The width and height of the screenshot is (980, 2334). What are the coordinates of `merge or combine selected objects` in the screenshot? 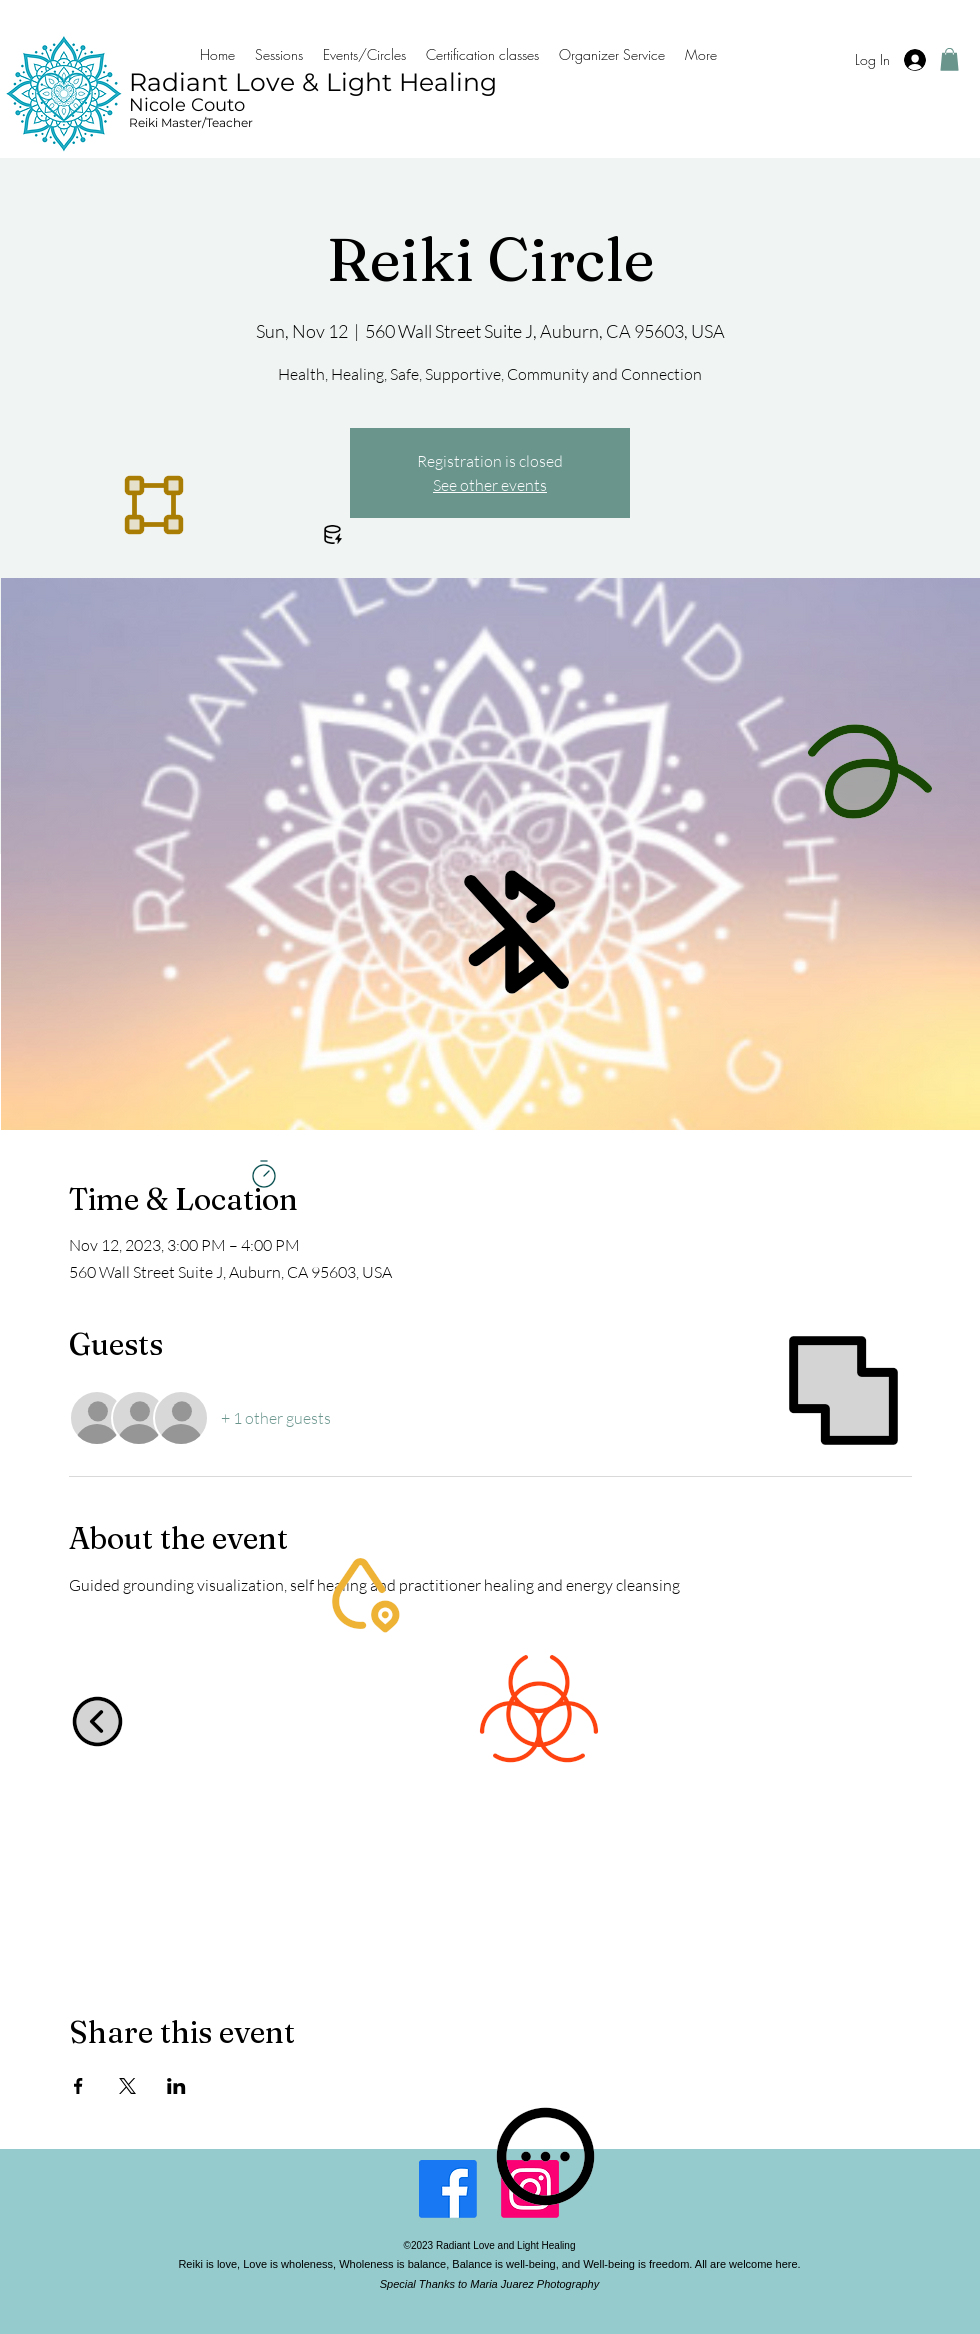 It's located at (843, 1390).